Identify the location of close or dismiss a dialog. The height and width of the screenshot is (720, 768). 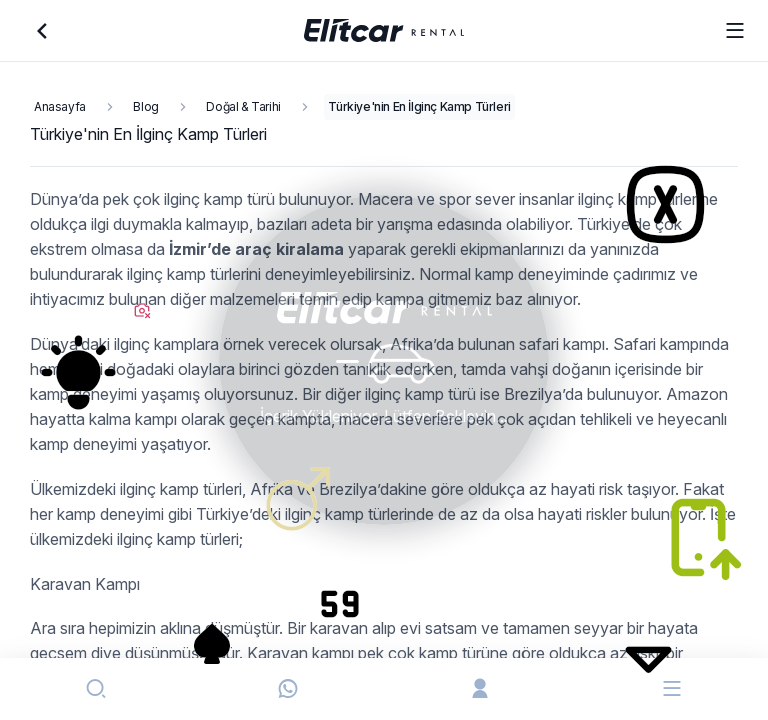
(665, 204).